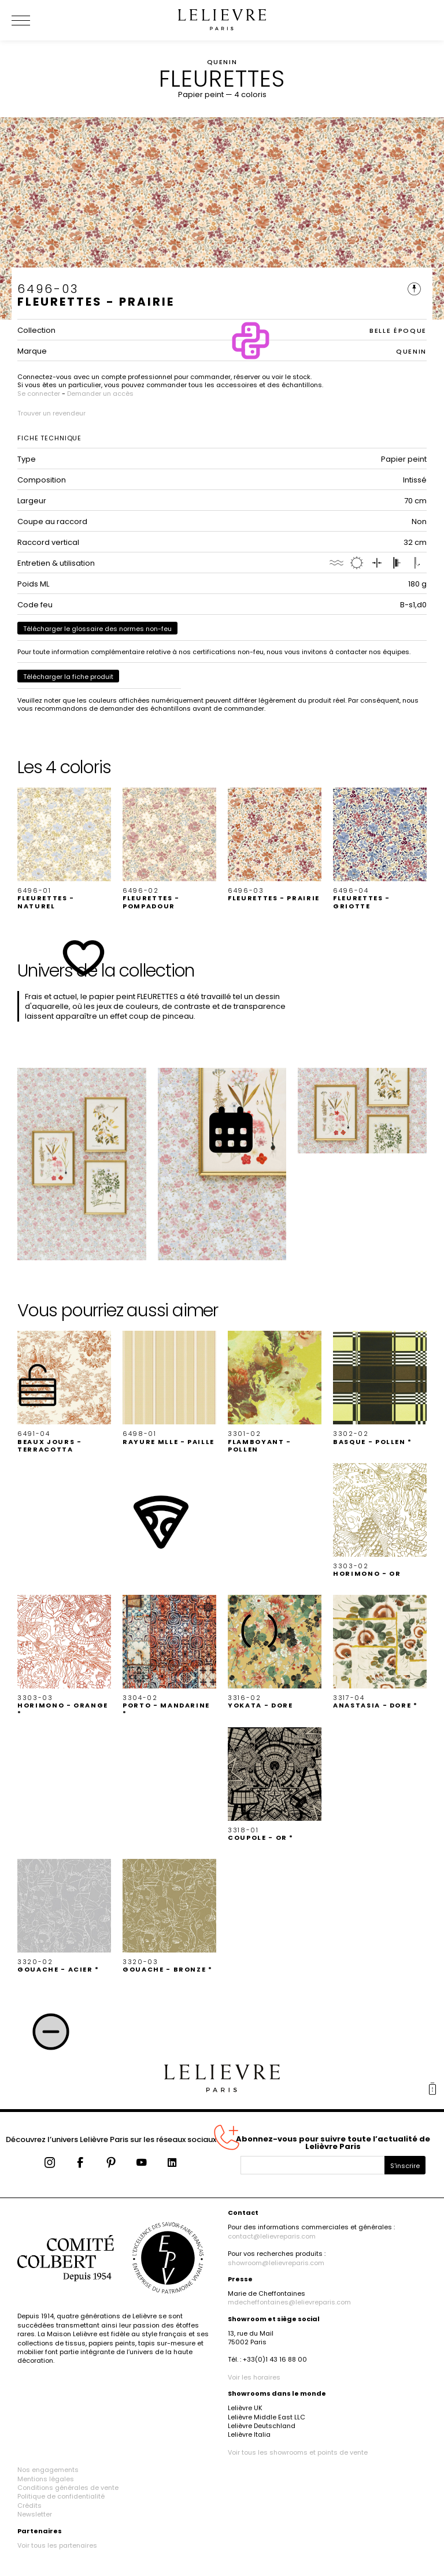  What do you see at coordinates (231, 1131) in the screenshot?
I see `view calendar or schedule` at bounding box center [231, 1131].